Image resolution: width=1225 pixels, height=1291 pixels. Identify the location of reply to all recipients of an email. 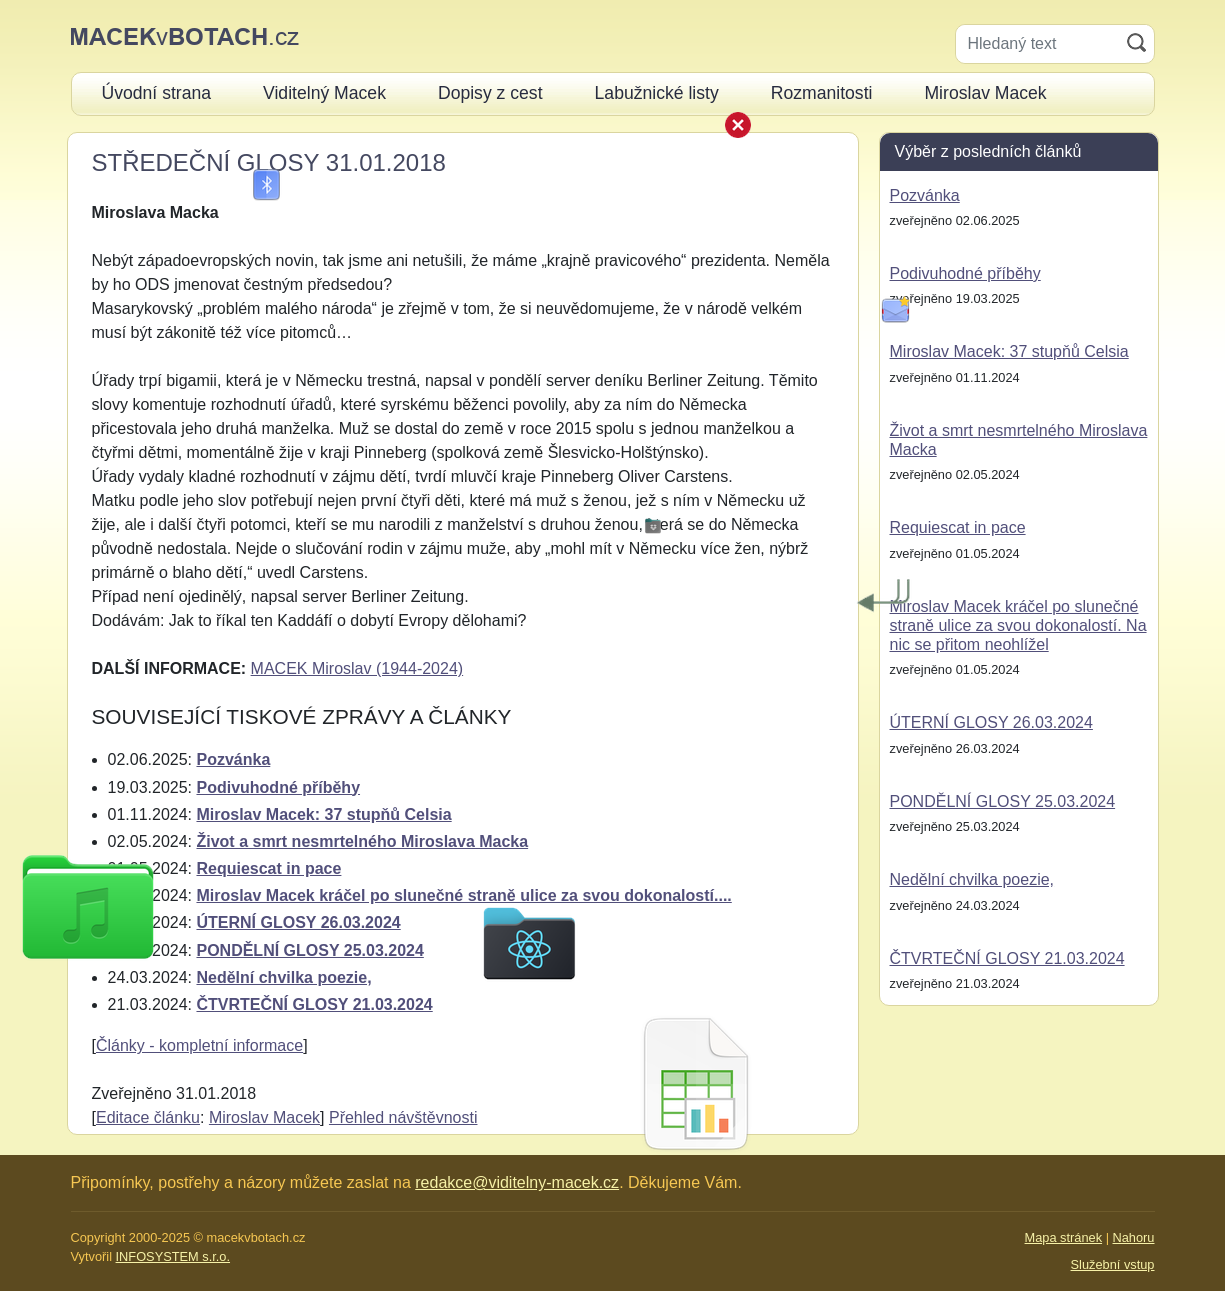
(882, 591).